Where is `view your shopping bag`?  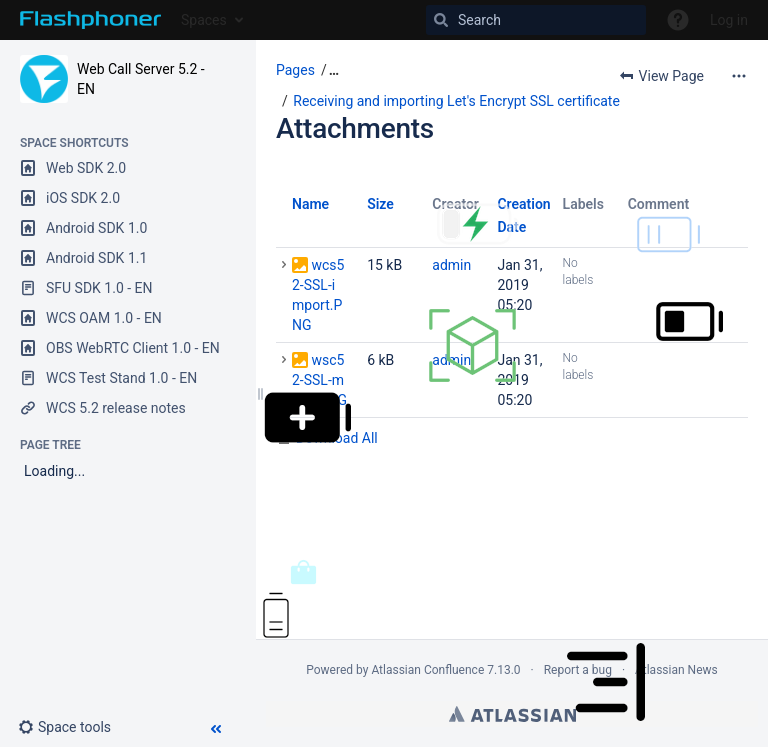 view your shopping bag is located at coordinates (303, 573).